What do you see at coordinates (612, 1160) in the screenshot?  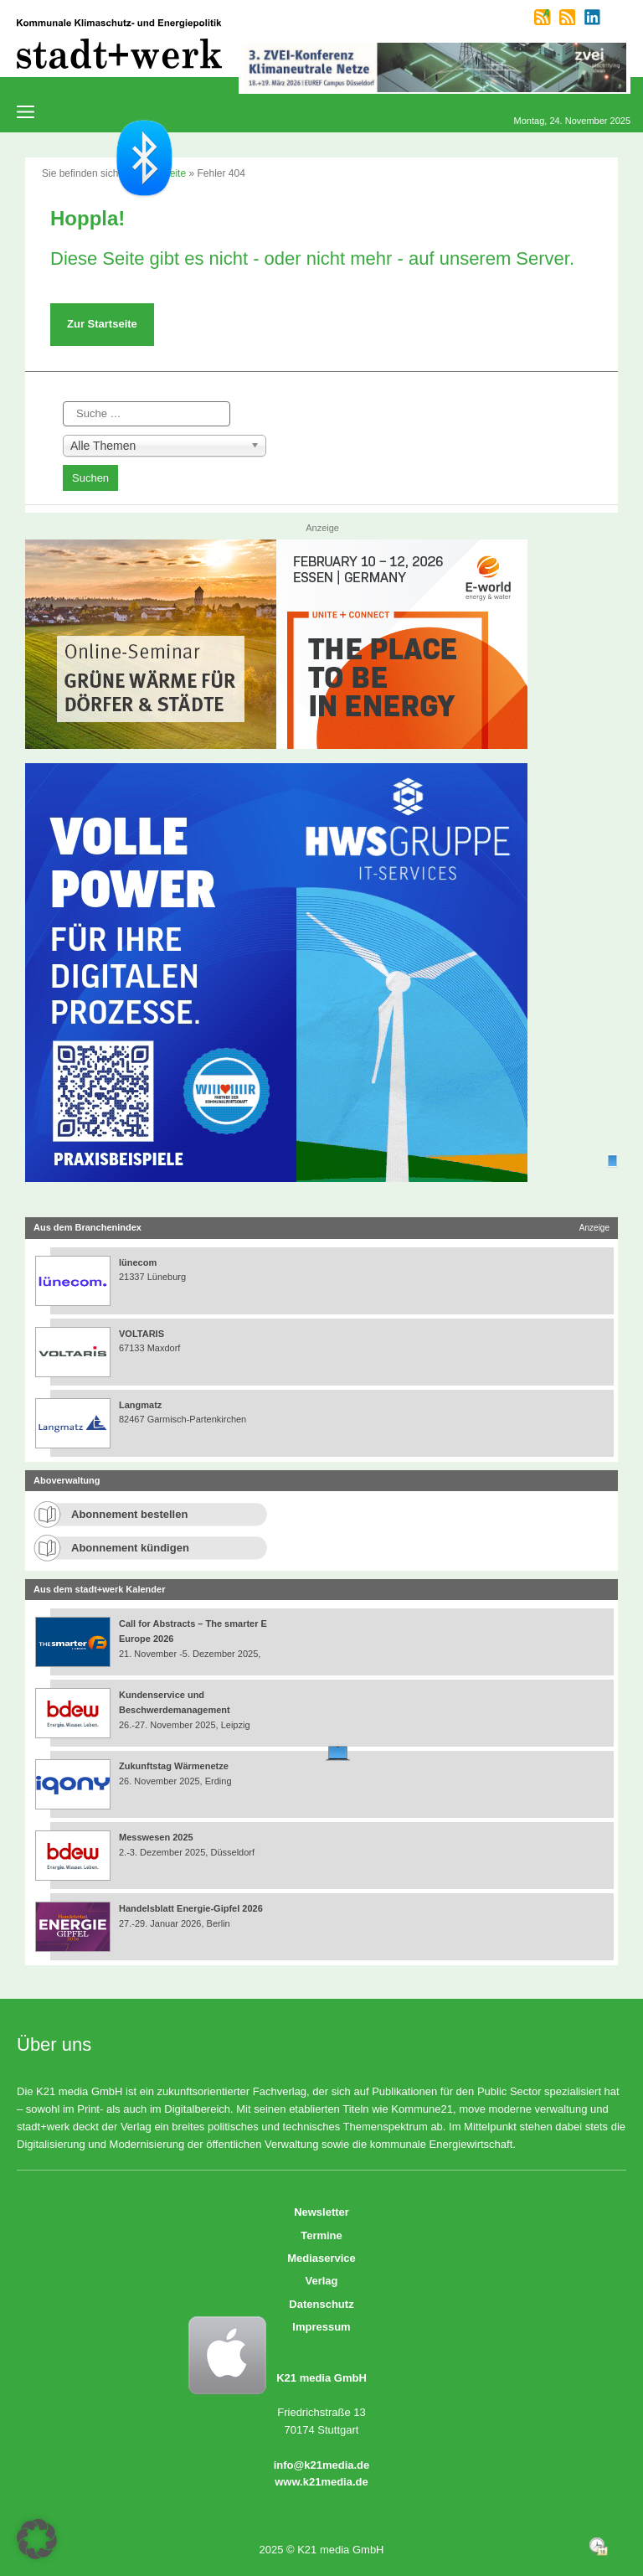 I see `iPad Pro 9.7" device with cellular connectivity` at bounding box center [612, 1160].